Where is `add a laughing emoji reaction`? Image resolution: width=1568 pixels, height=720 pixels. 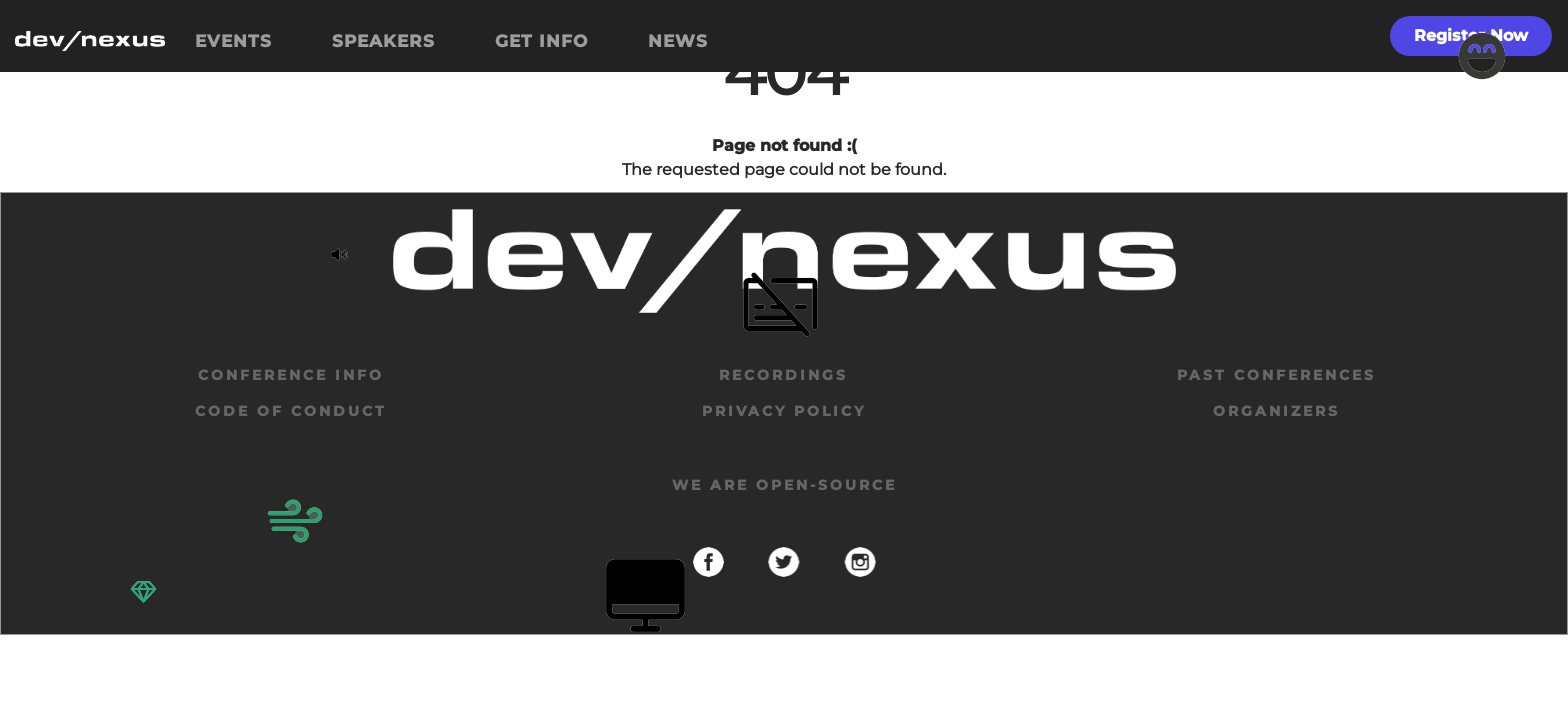
add a laughing emoji reaction is located at coordinates (1482, 56).